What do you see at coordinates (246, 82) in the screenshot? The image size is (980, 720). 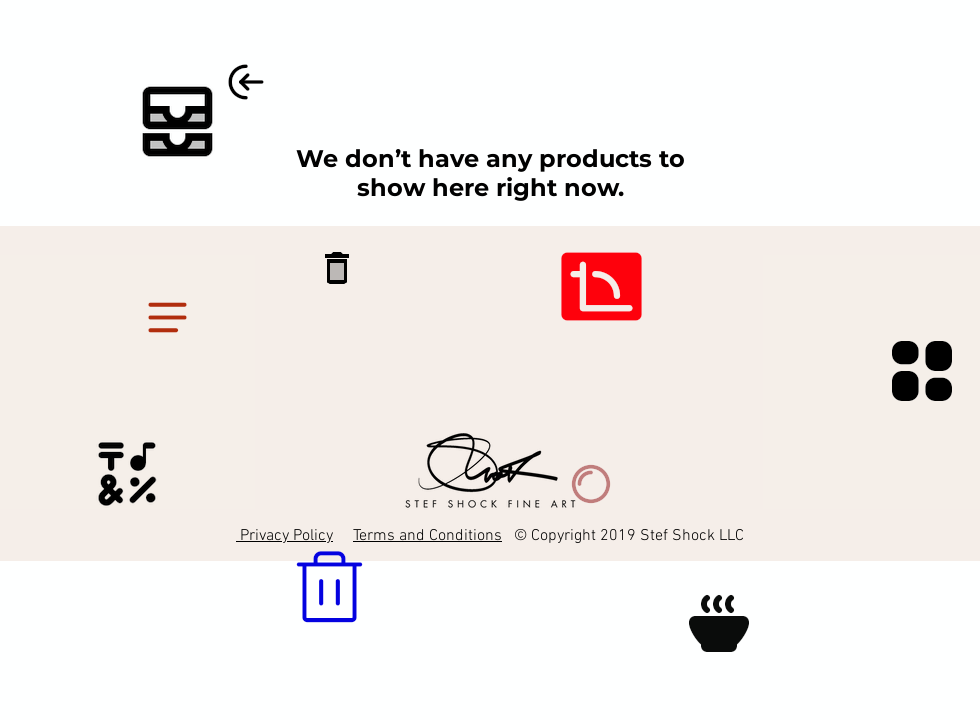 I see `return to previous screen` at bounding box center [246, 82].